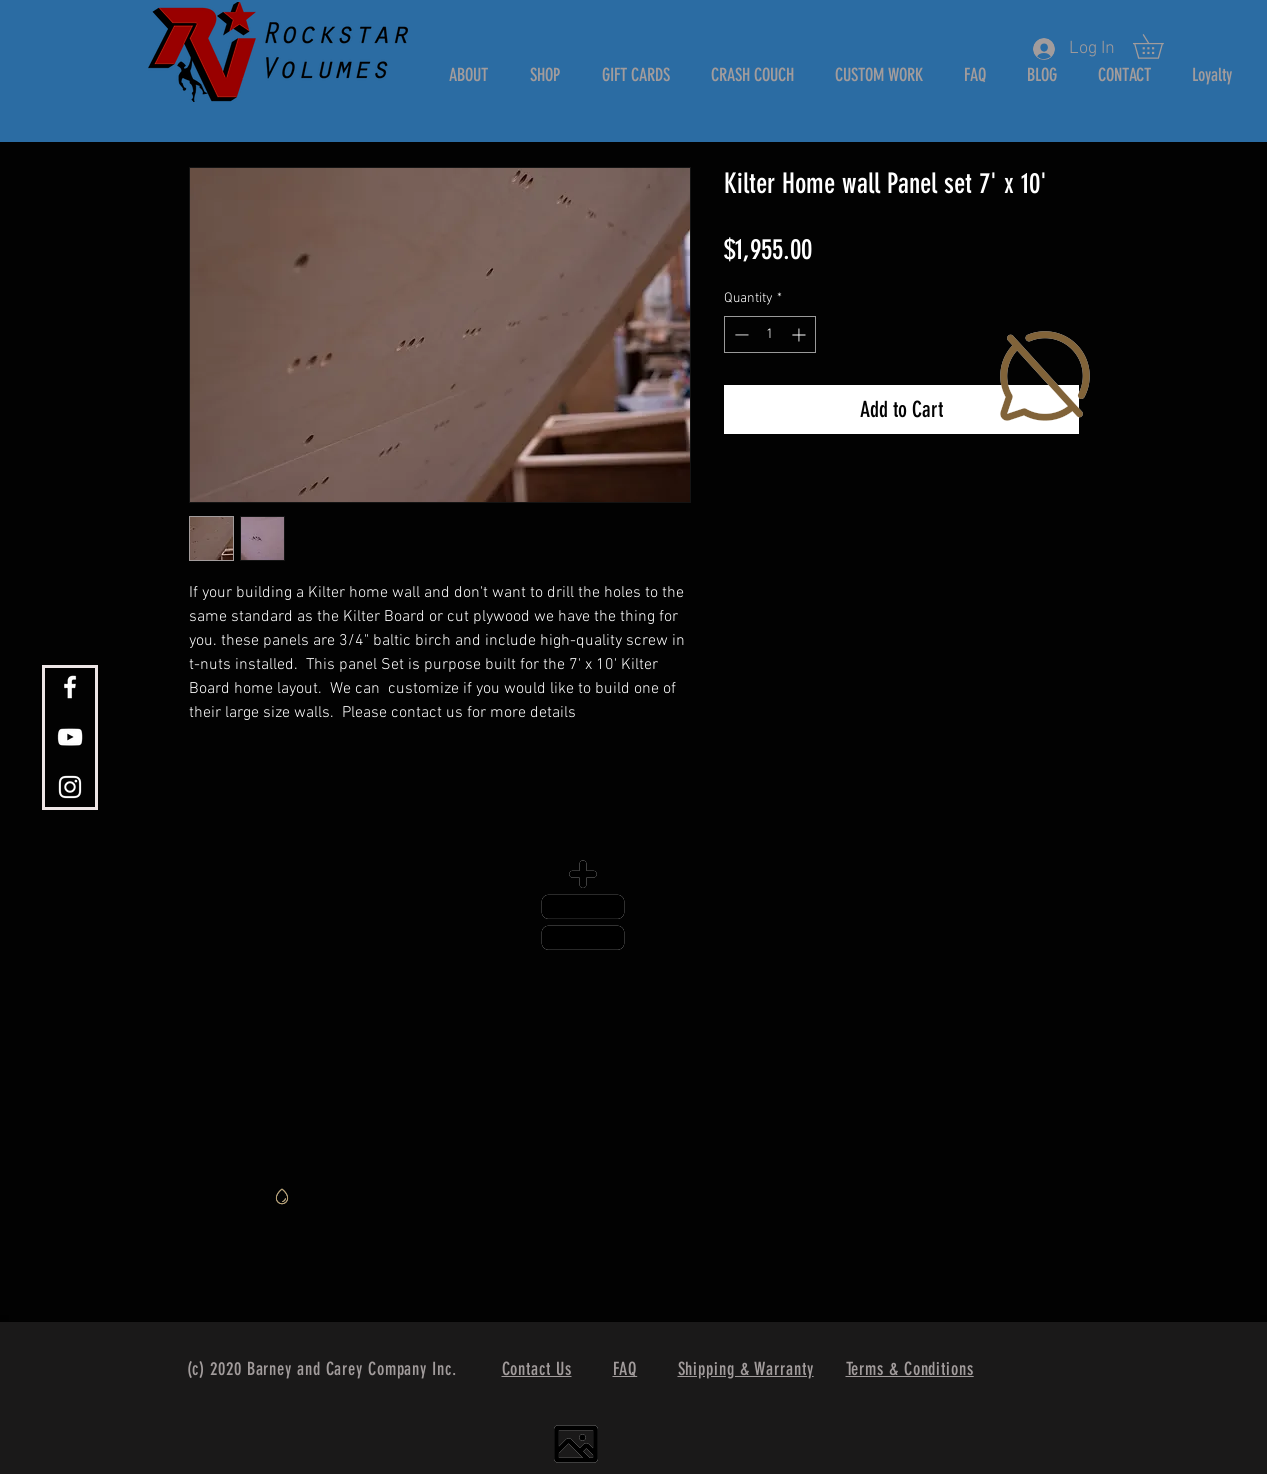  What do you see at coordinates (576, 1444) in the screenshot?
I see `view or open an image file` at bounding box center [576, 1444].